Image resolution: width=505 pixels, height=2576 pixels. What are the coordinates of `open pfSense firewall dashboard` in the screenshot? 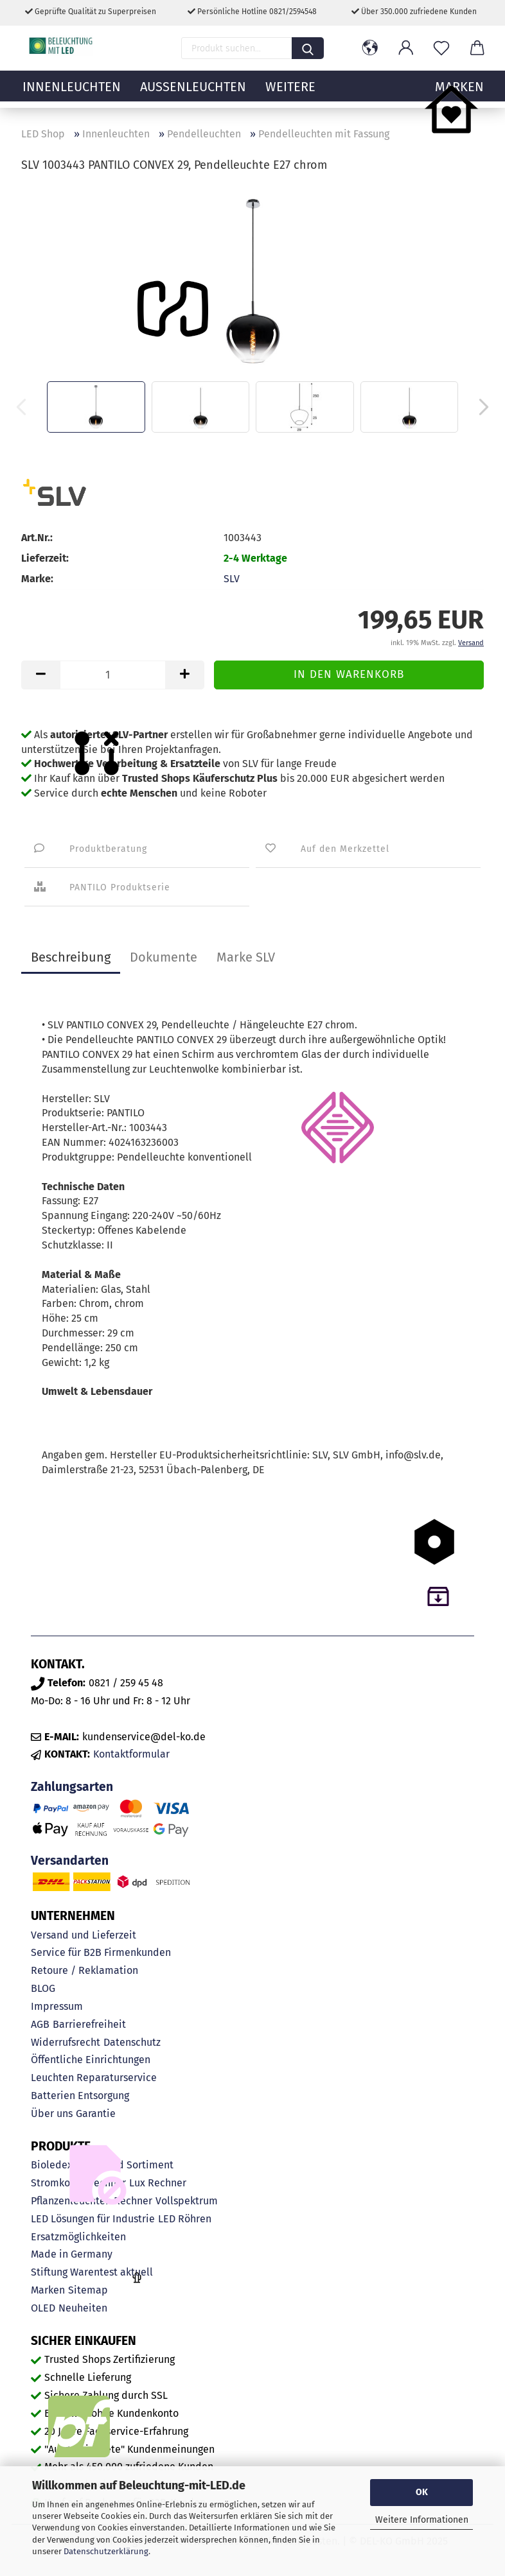 It's located at (79, 2426).